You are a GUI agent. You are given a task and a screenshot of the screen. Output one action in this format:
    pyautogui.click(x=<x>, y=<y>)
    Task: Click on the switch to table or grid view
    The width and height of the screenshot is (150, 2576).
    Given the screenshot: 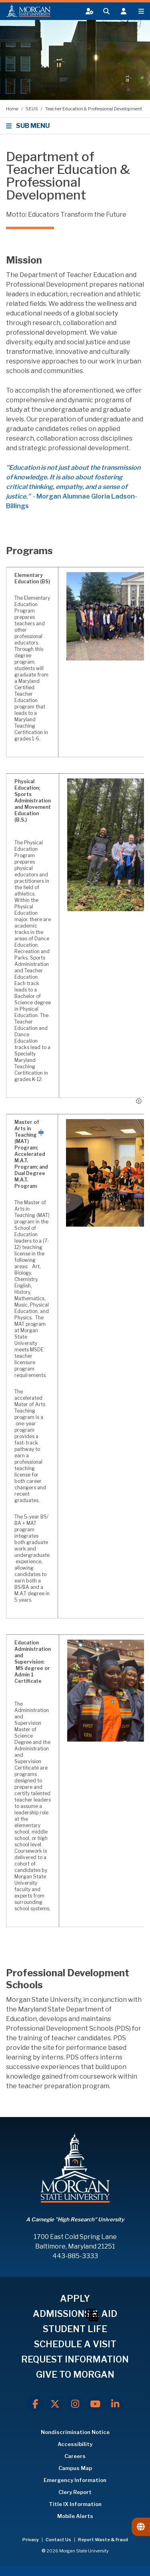 What is the action you would take?
    pyautogui.click(x=92, y=2315)
    